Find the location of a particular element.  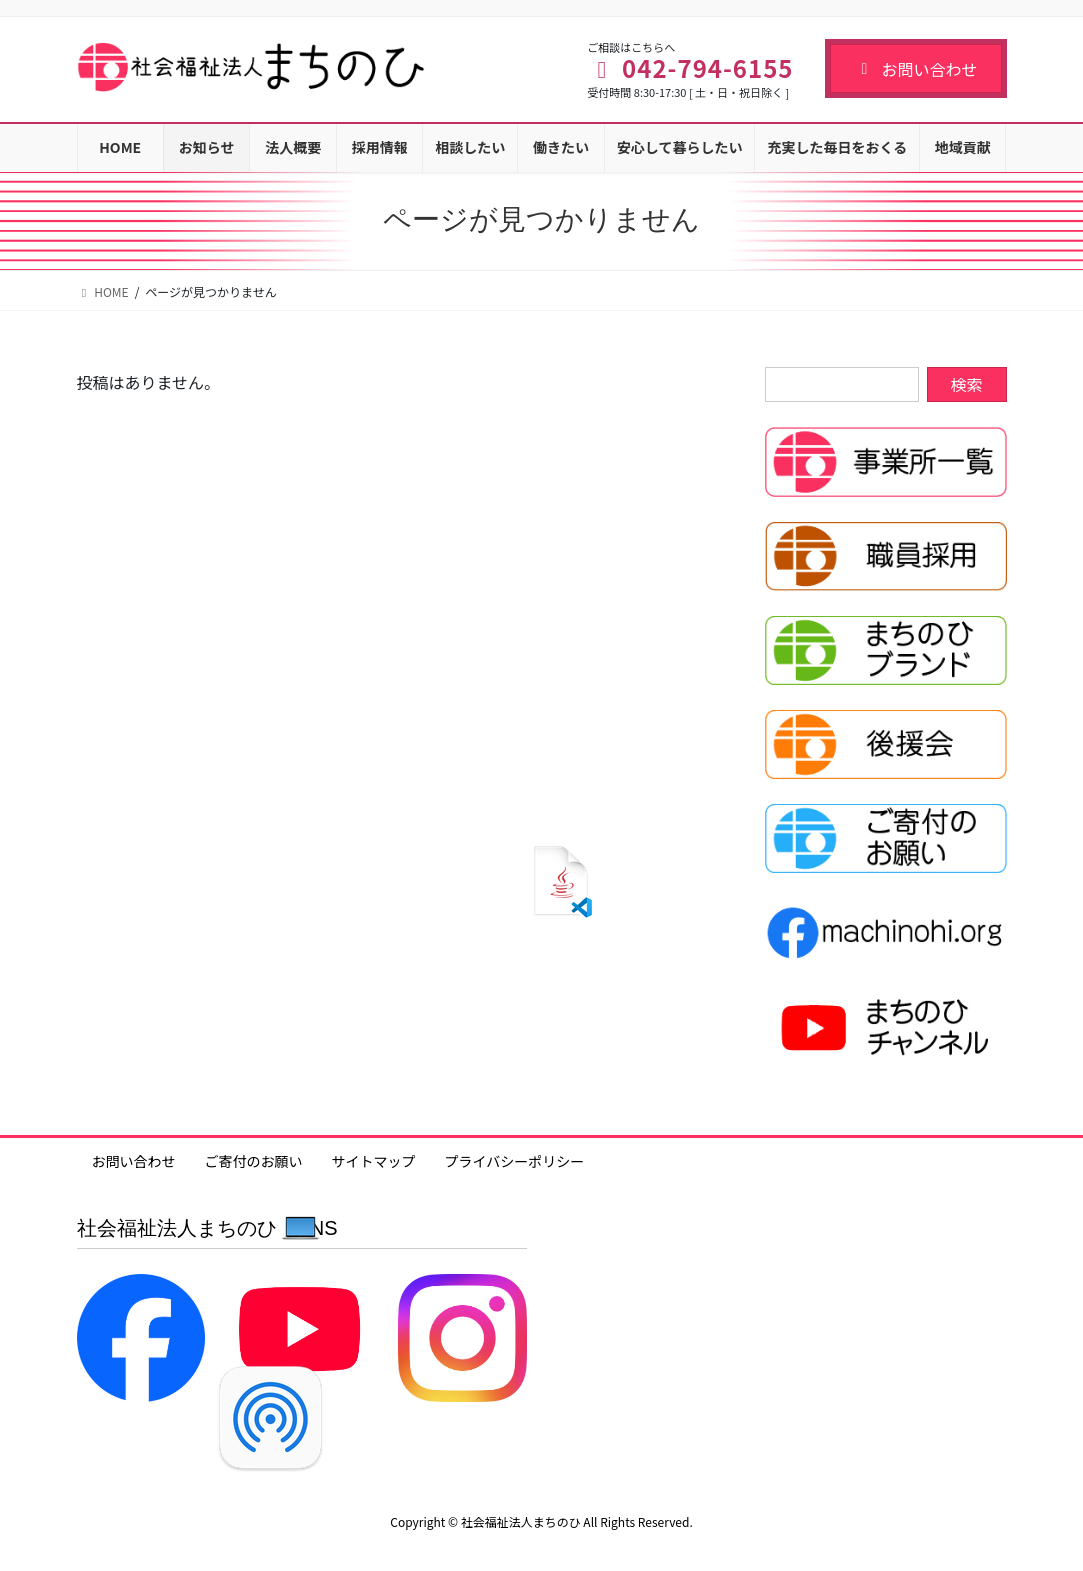

open a Java file in Visual Studio Code is located at coordinates (561, 882).